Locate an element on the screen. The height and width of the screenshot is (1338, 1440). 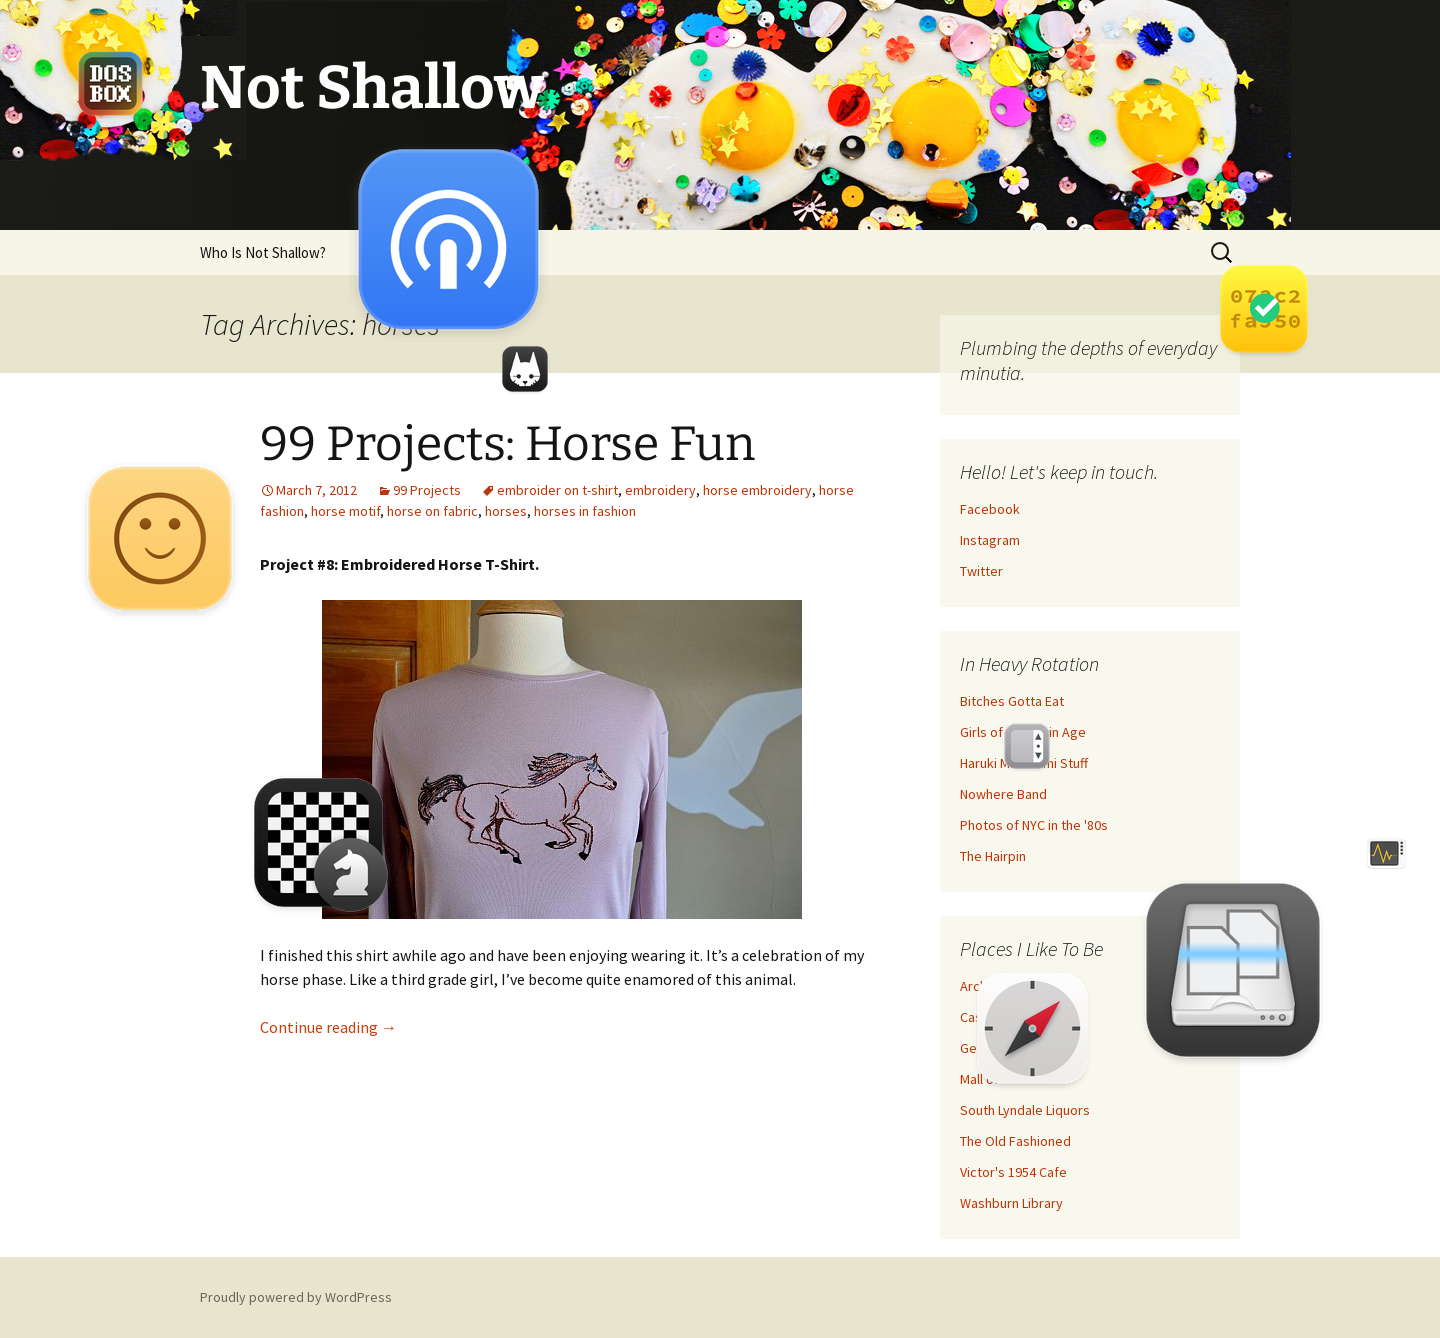
launch DOSBox Staging emulator is located at coordinates (110, 83).